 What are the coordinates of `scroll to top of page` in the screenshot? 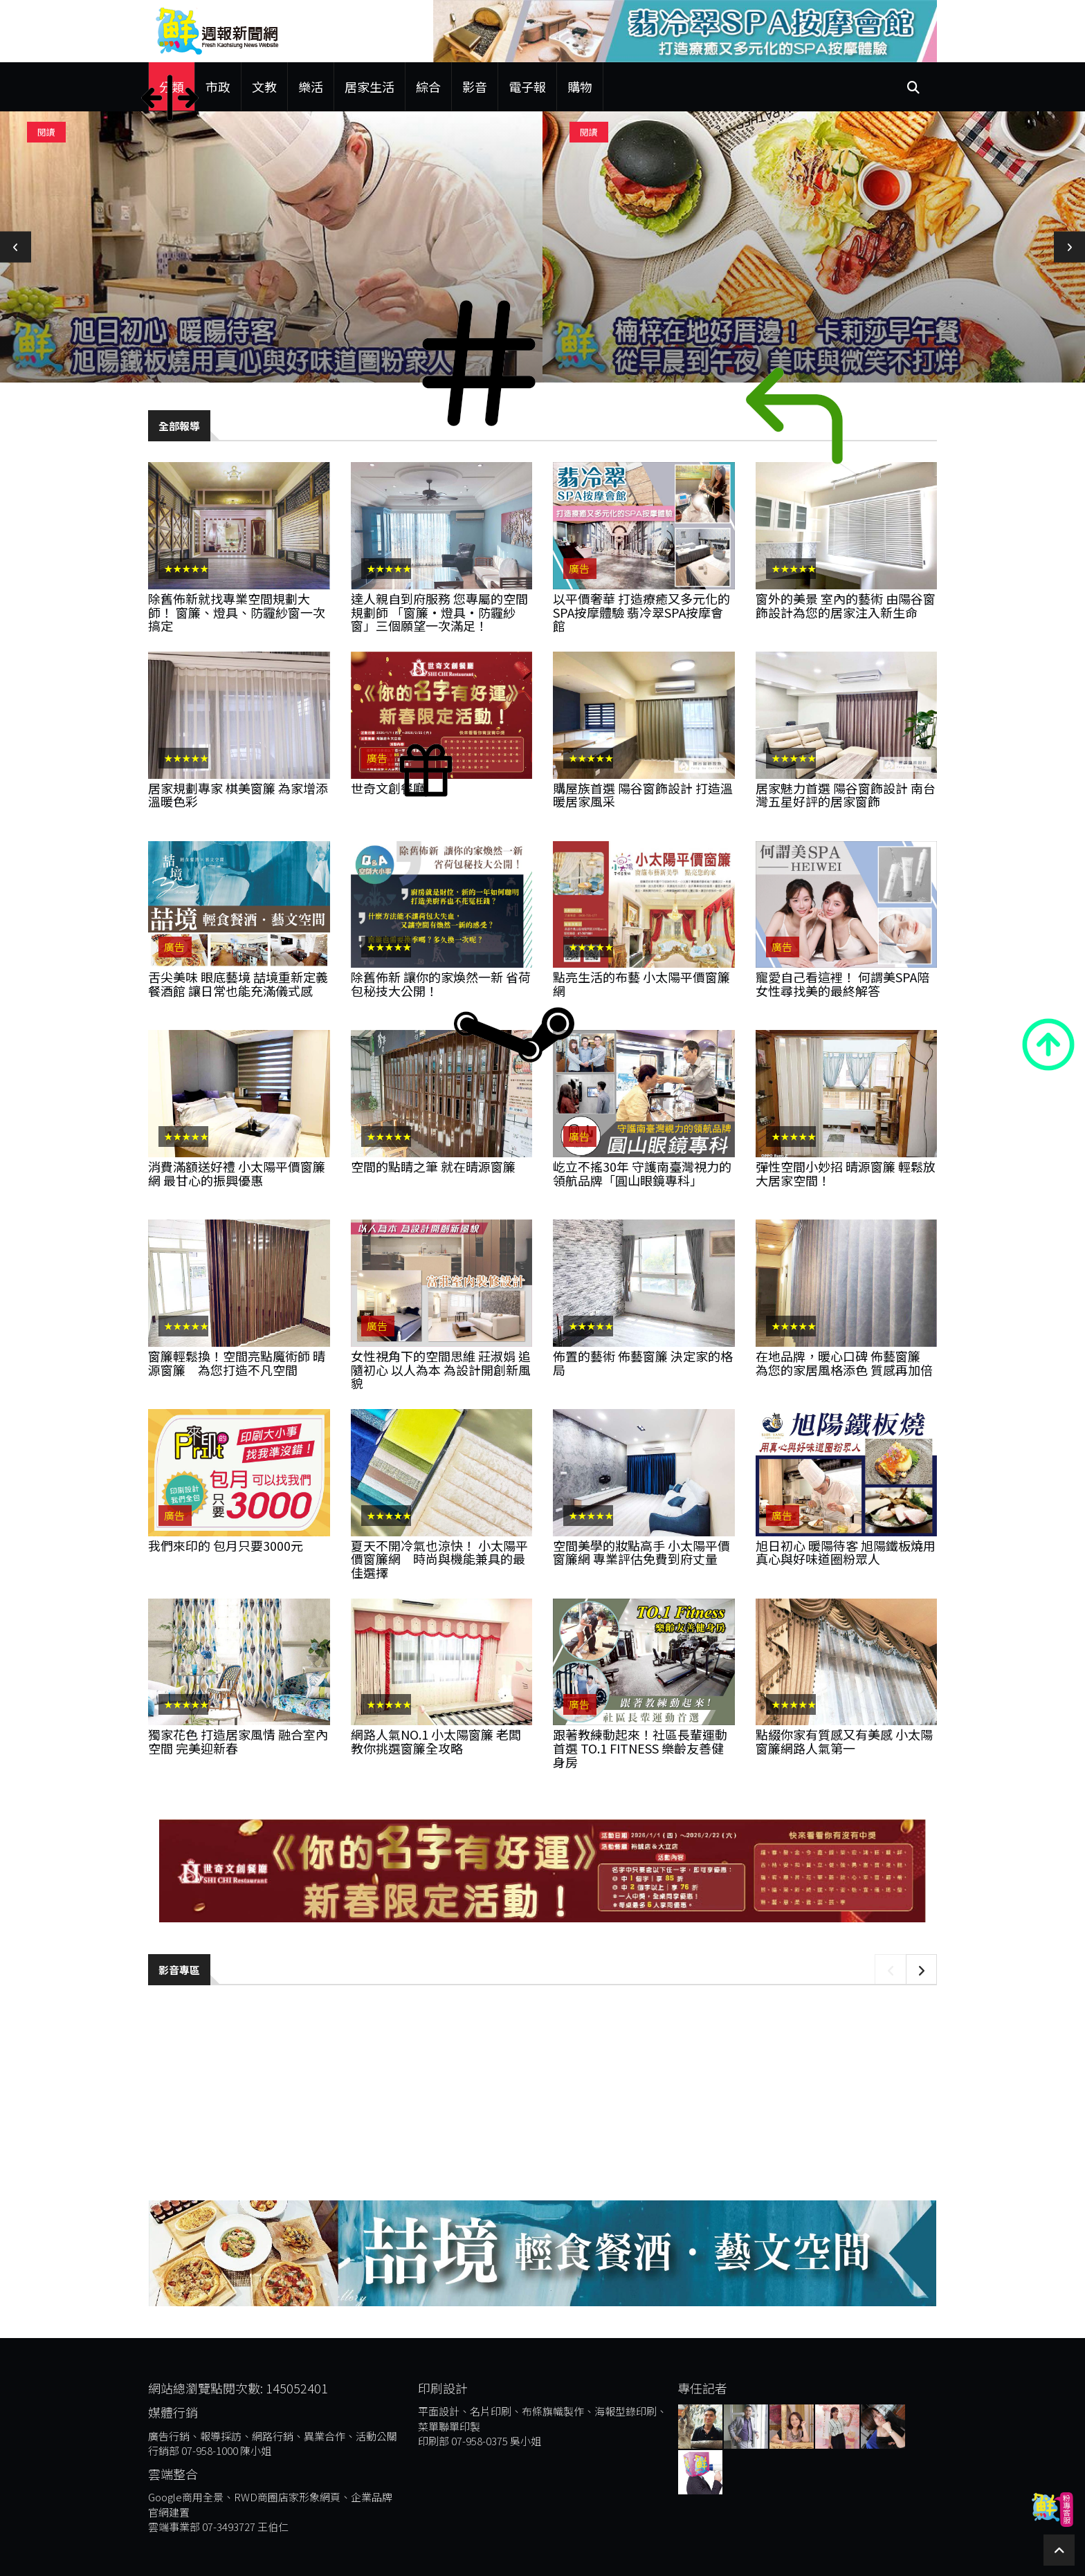 It's located at (1048, 1045).